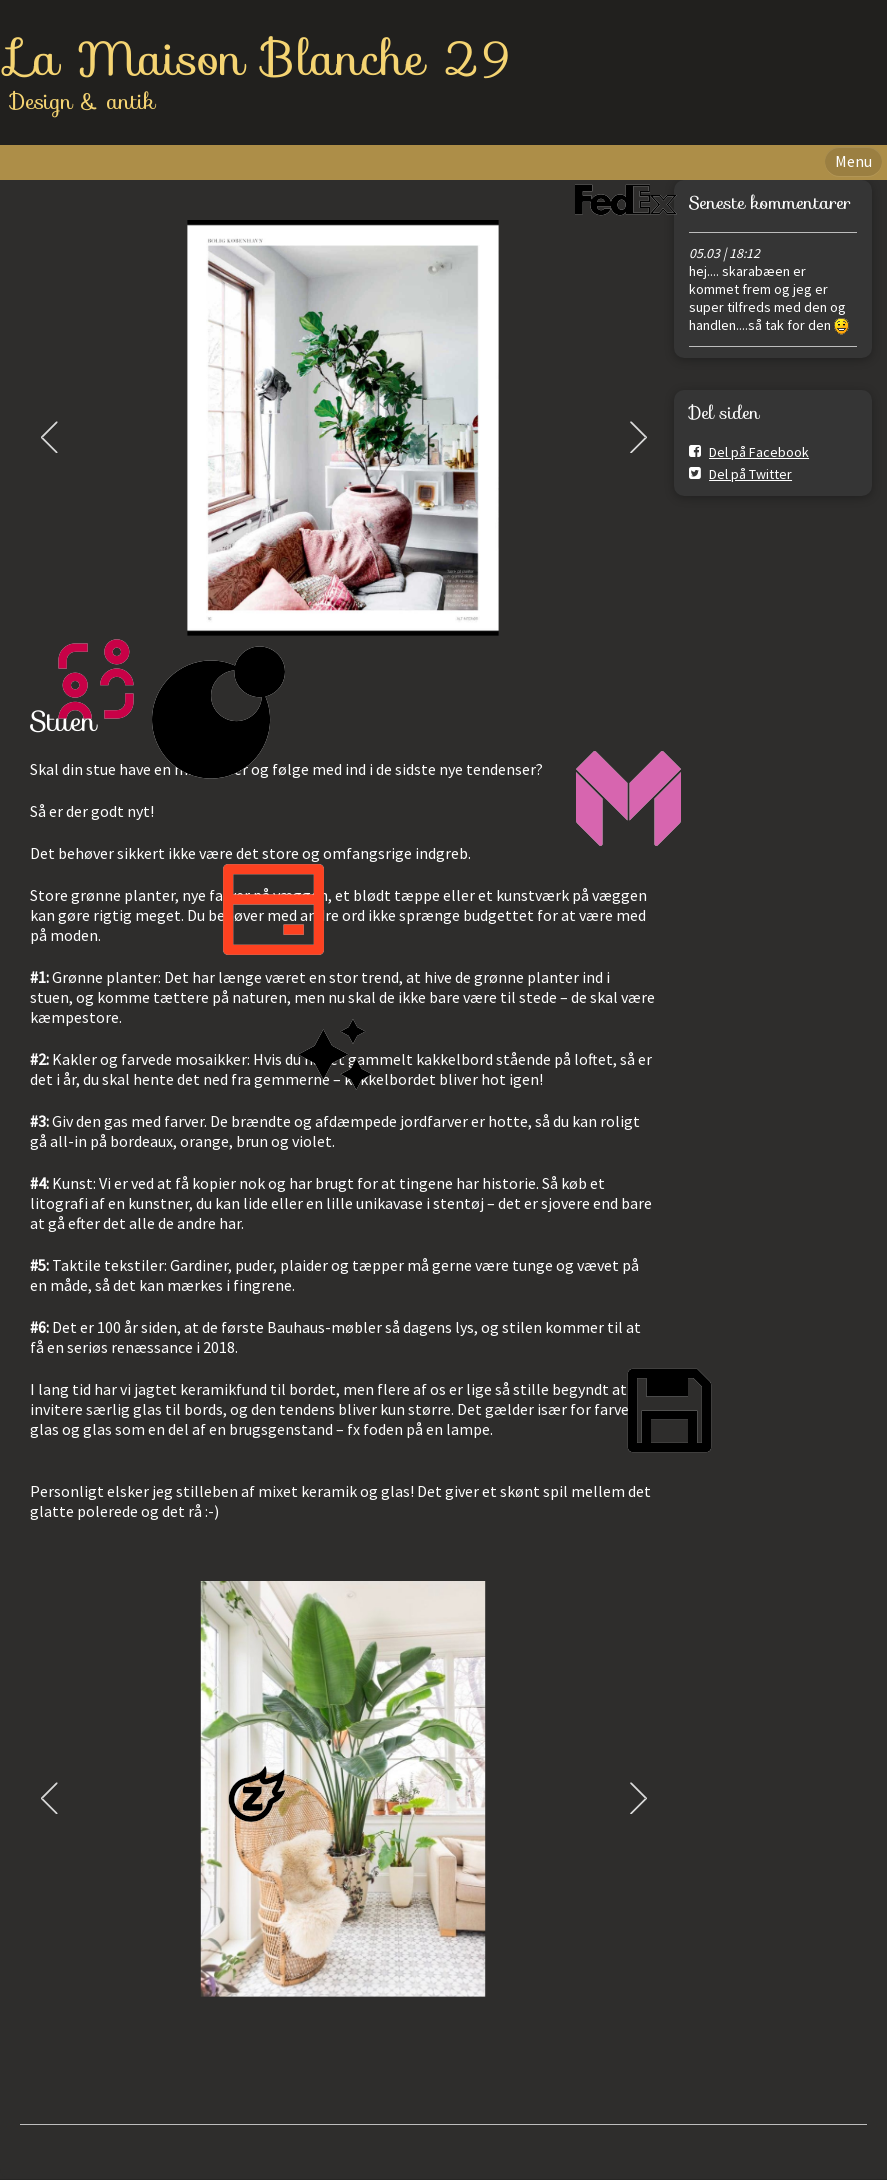 This screenshot has height=2180, width=887. I want to click on manage payment methods, so click(273, 909).